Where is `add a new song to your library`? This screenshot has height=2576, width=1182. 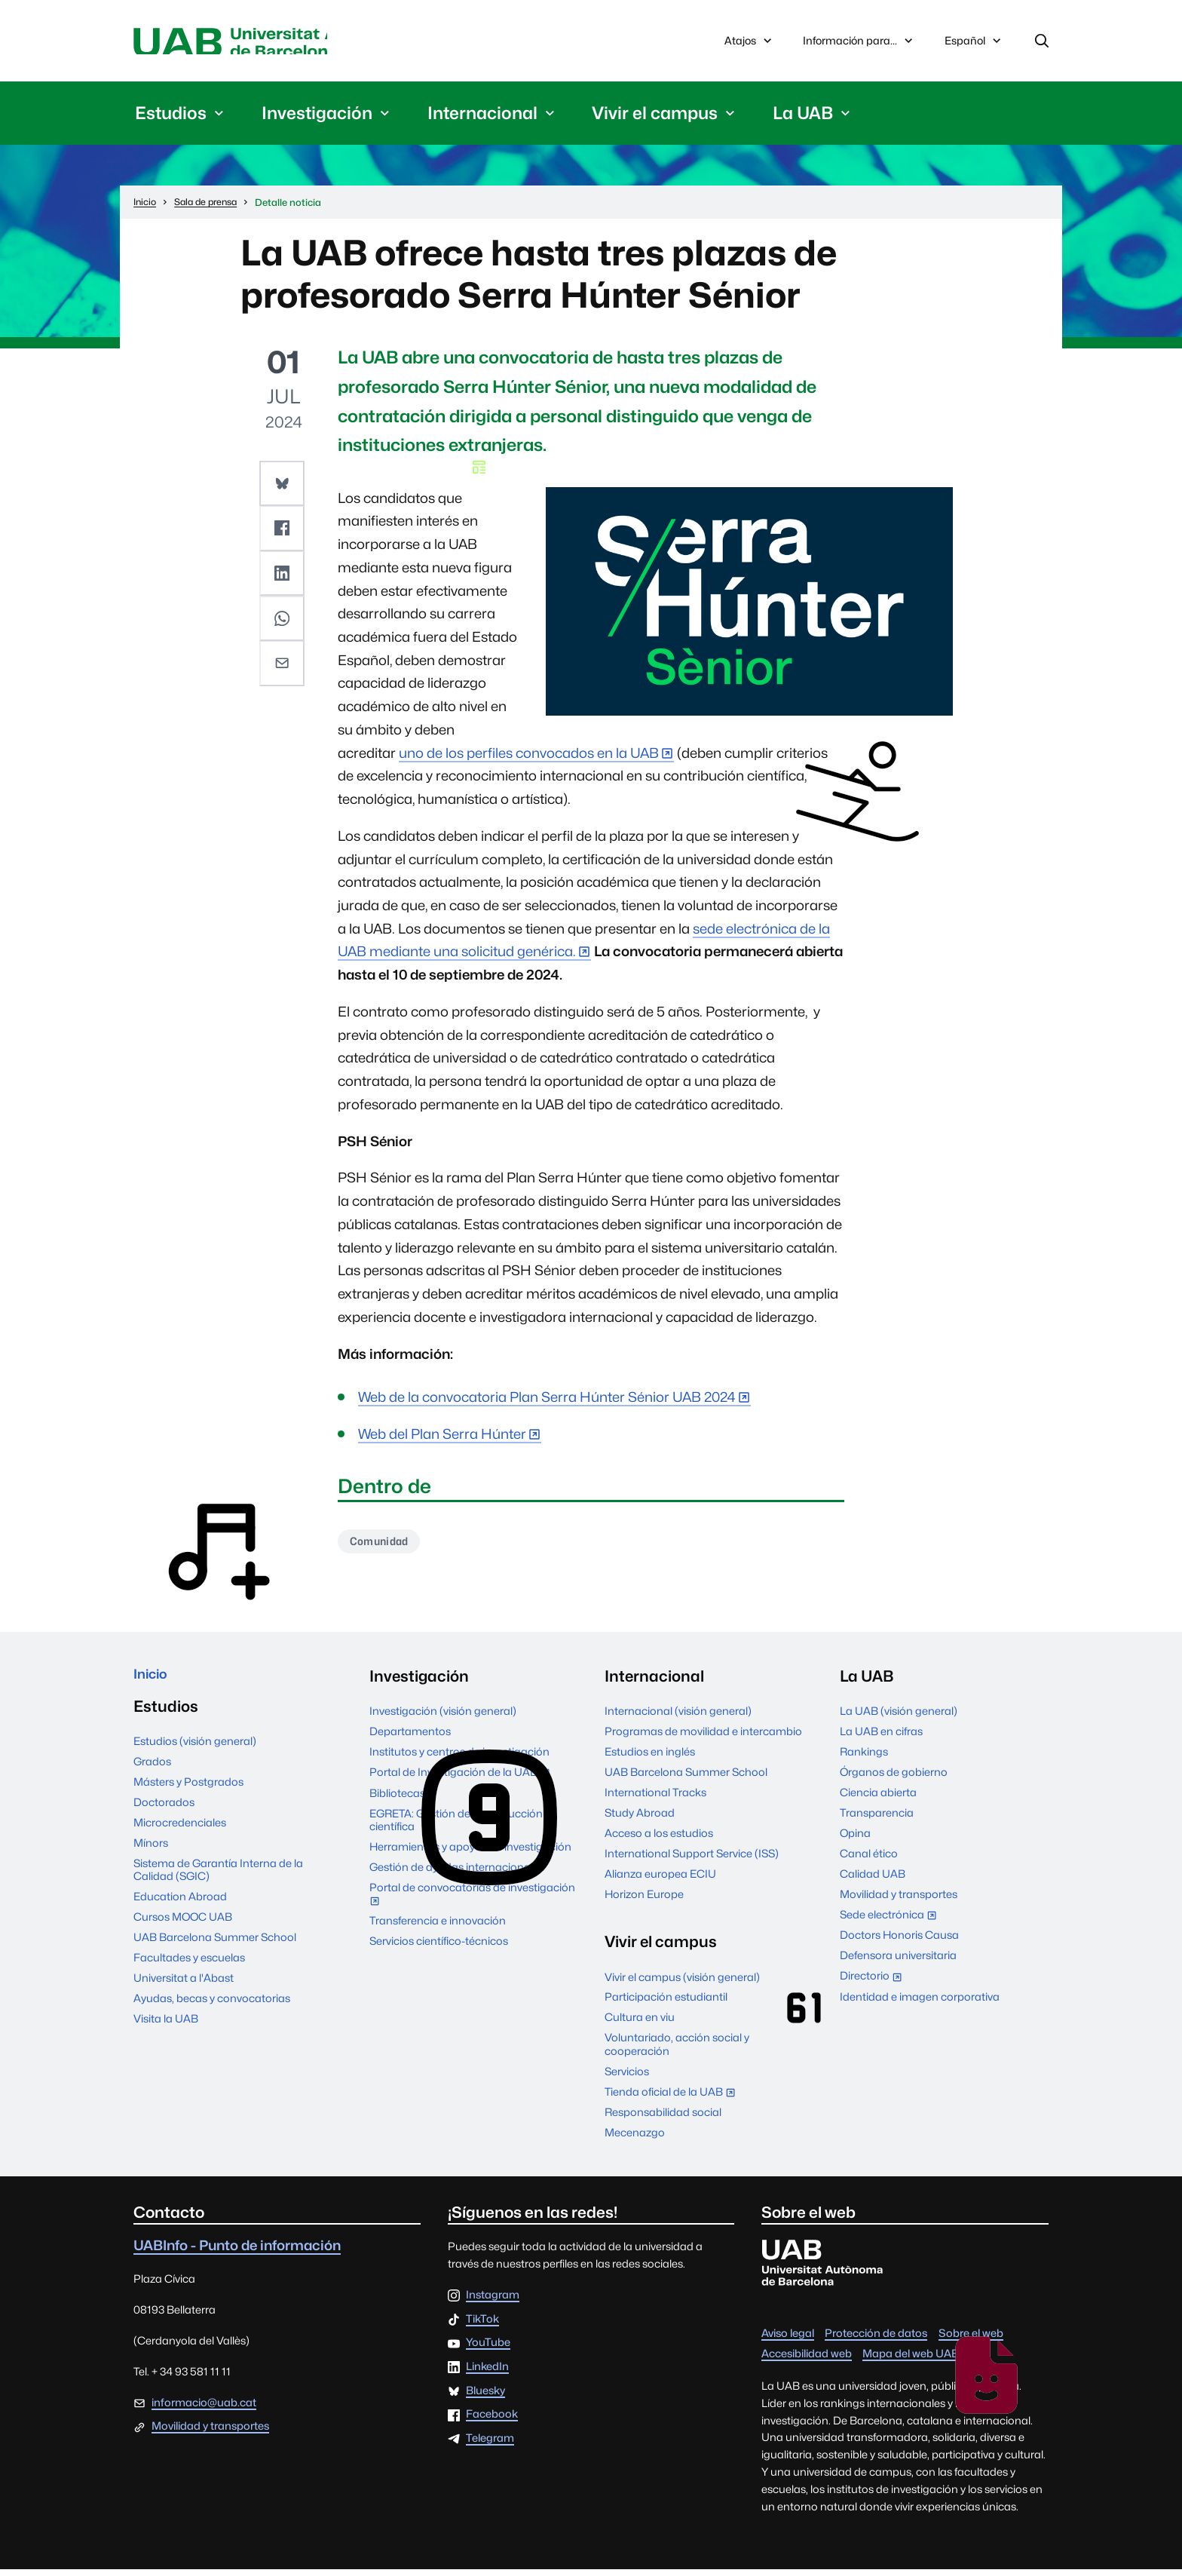 add a new song to your library is located at coordinates (216, 1547).